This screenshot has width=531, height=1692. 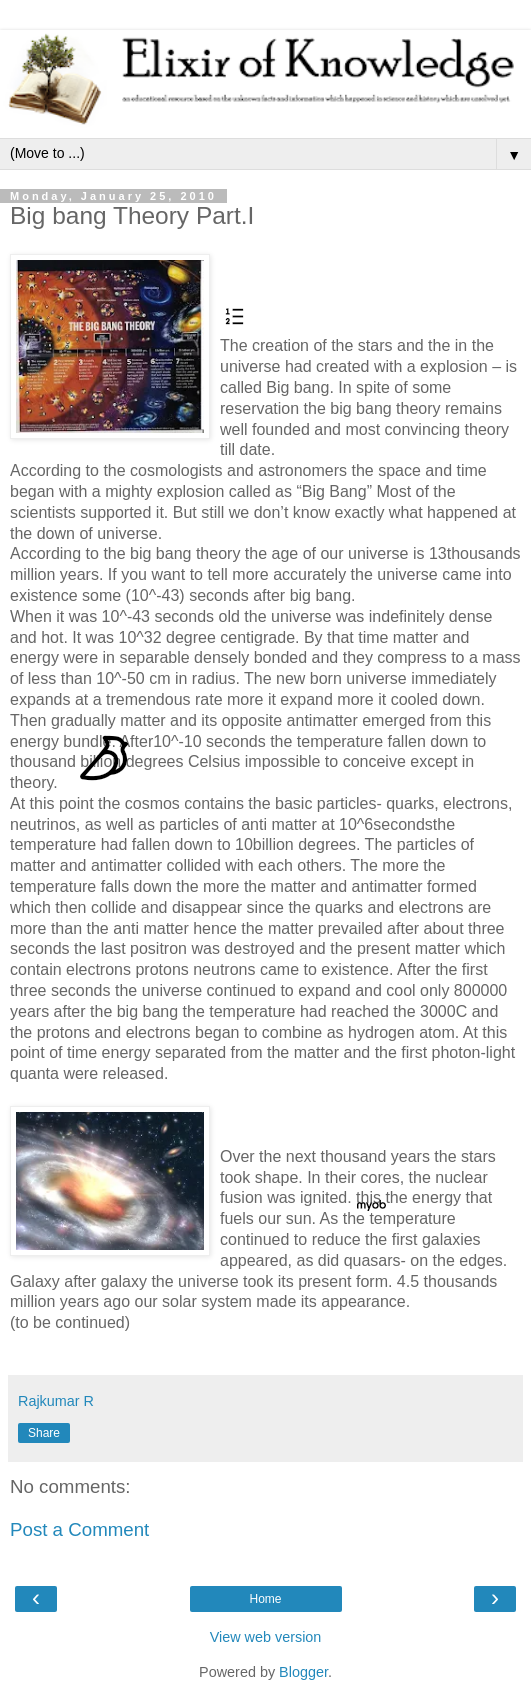 I want to click on open yuque documentation platform, so click(x=104, y=757).